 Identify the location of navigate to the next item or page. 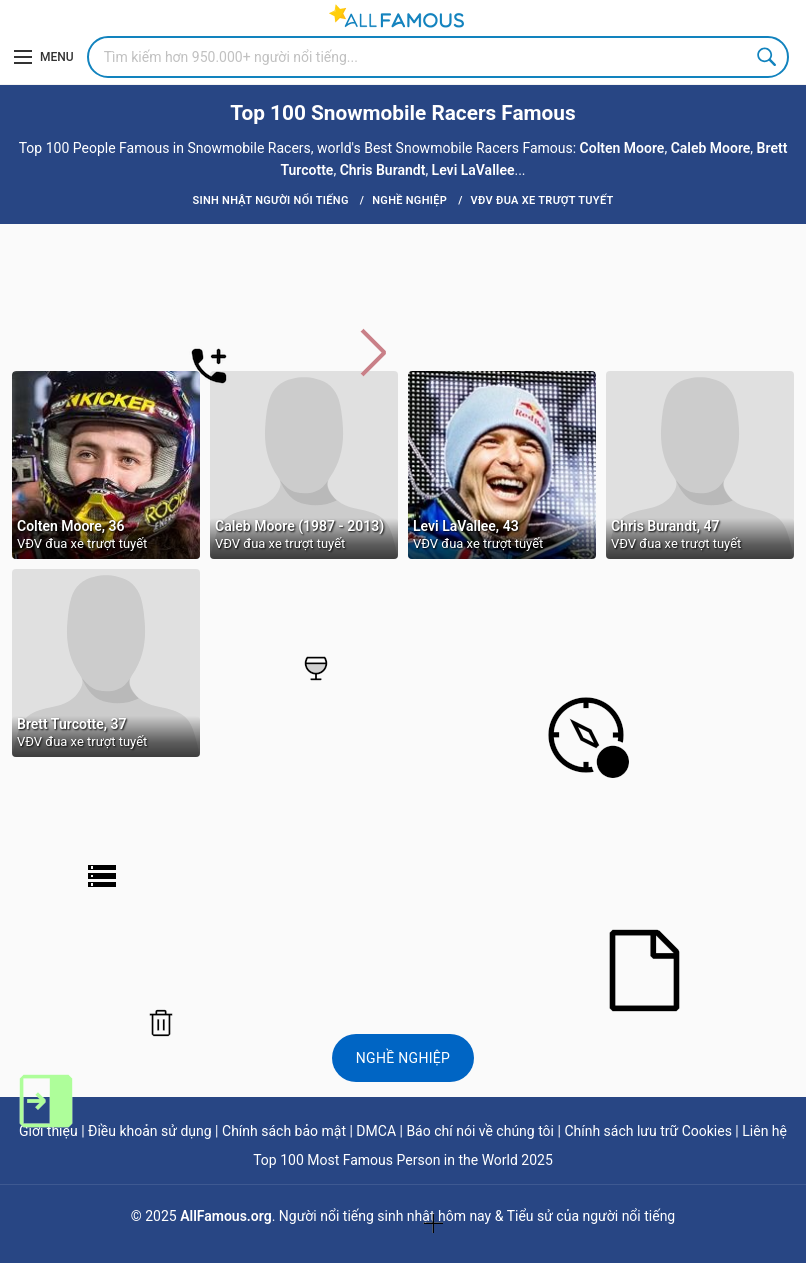
(371, 352).